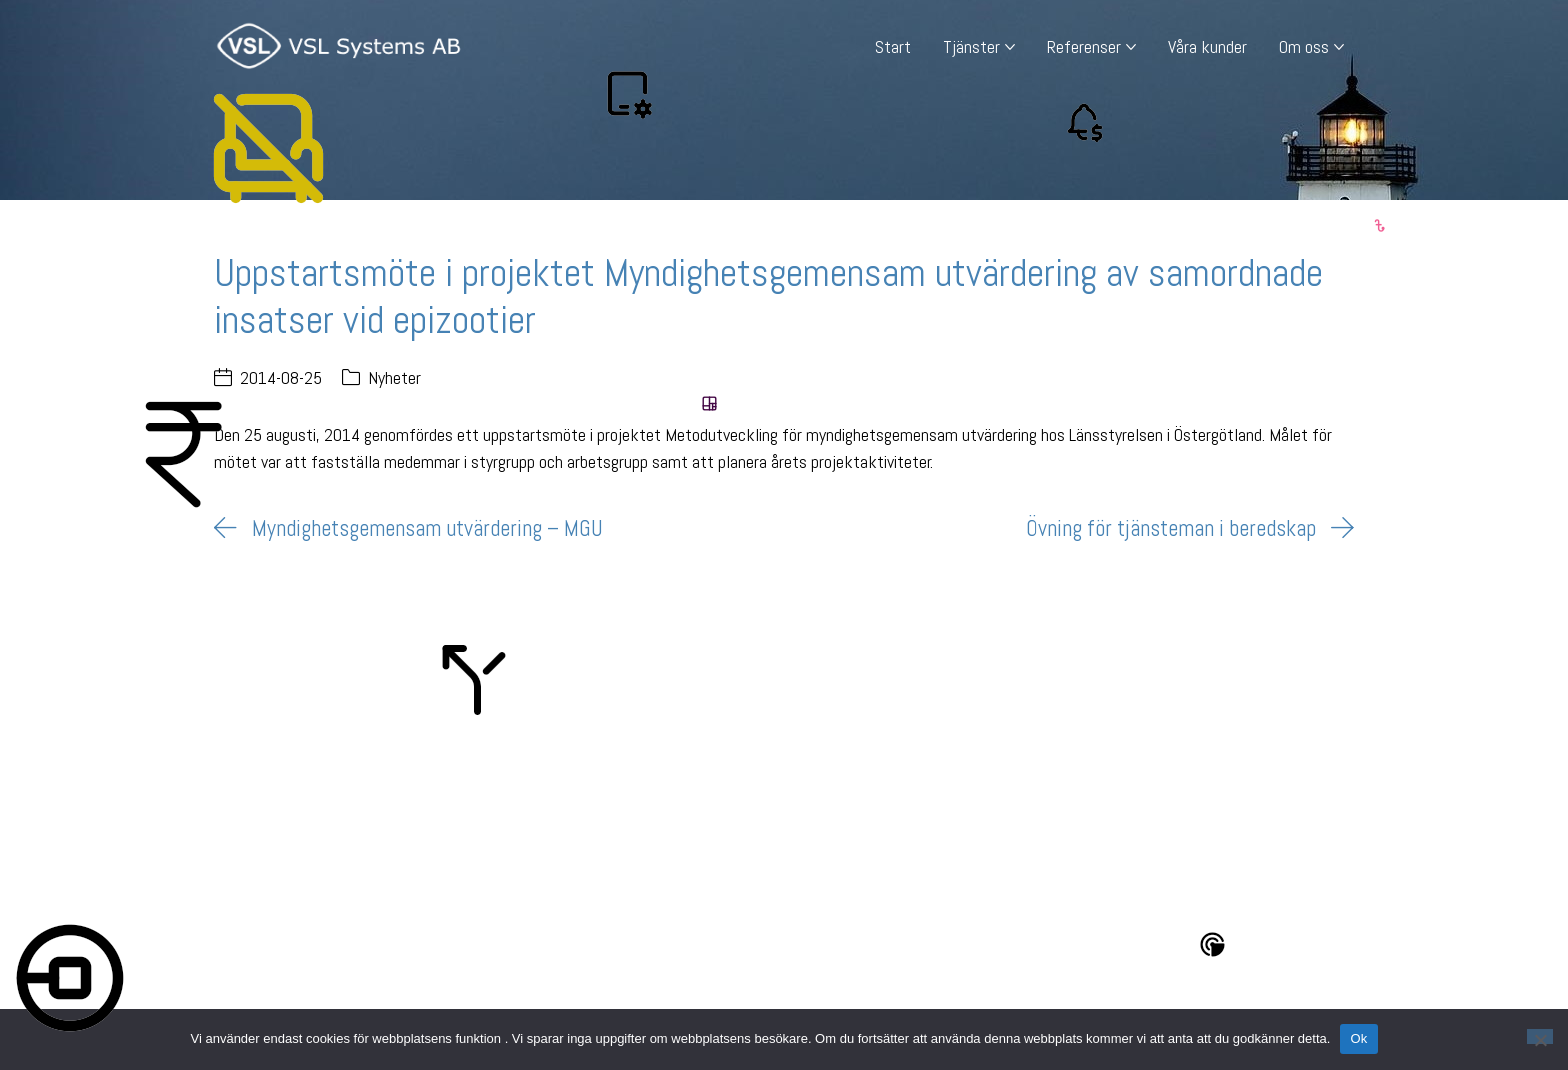 This screenshot has width=1568, height=1070. Describe the element at coordinates (709, 403) in the screenshot. I see `view treemap visualization` at that location.